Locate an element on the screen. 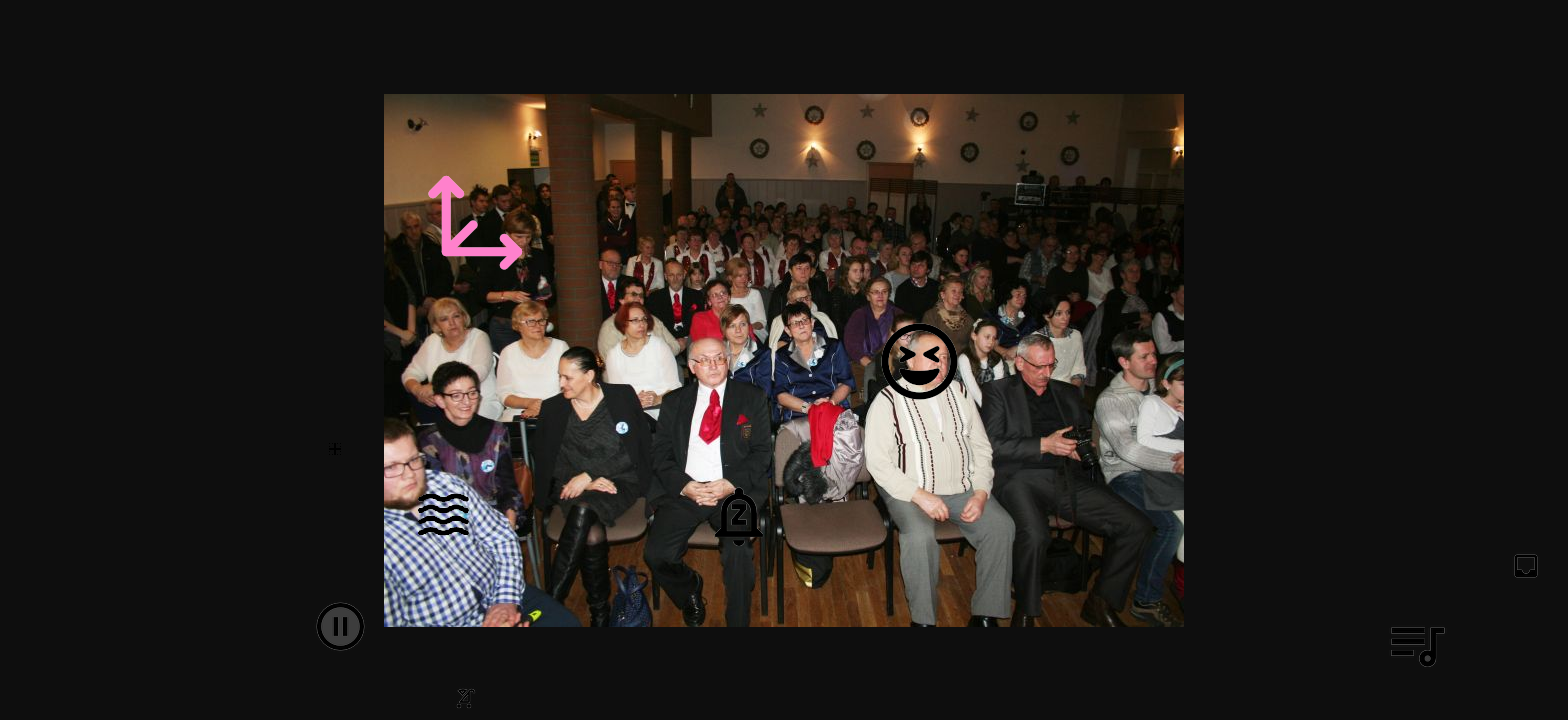 Image resolution: width=1568 pixels, height=720 pixels. access your inbox is located at coordinates (1526, 566).